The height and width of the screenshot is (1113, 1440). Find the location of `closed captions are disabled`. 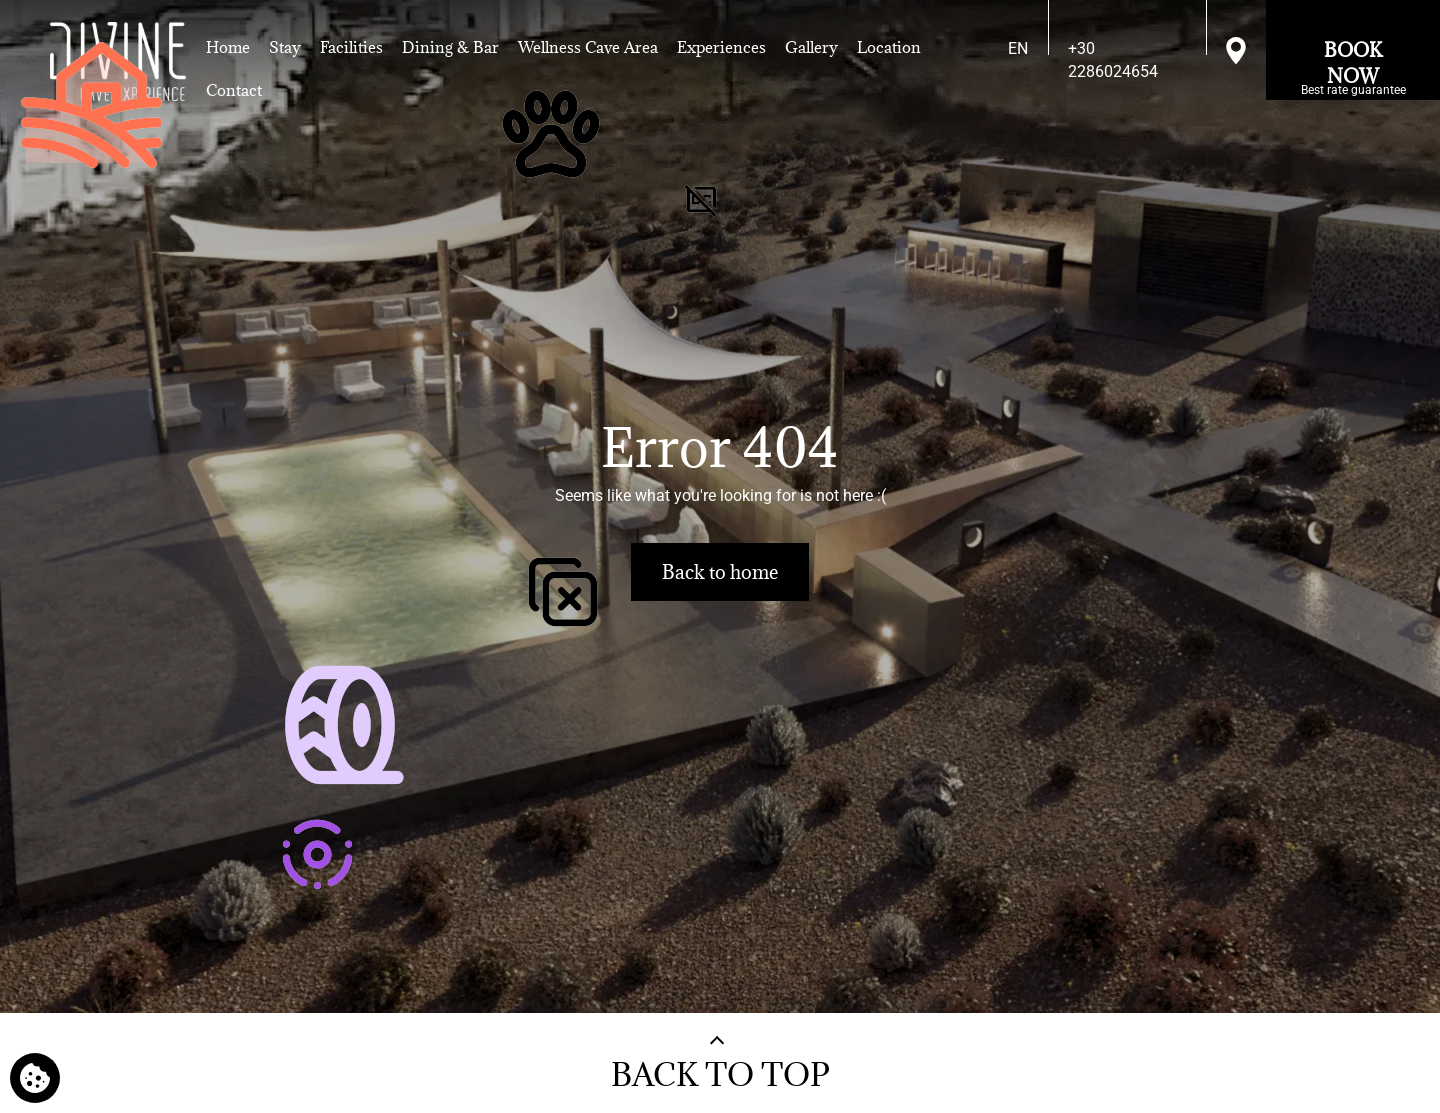

closed captions are disabled is located at coordinates (701, 199).